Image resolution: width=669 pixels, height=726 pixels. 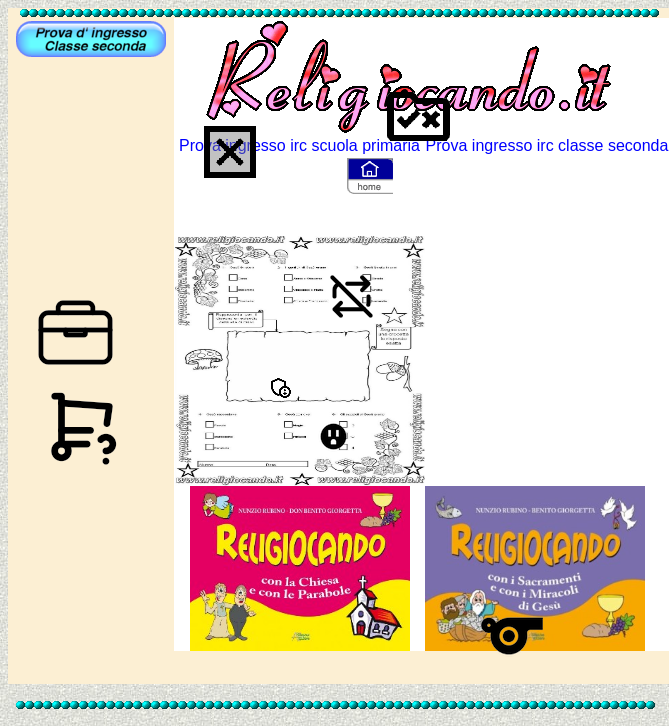 I want to click on repeat mode is disabled, so click(x=351, y=296).